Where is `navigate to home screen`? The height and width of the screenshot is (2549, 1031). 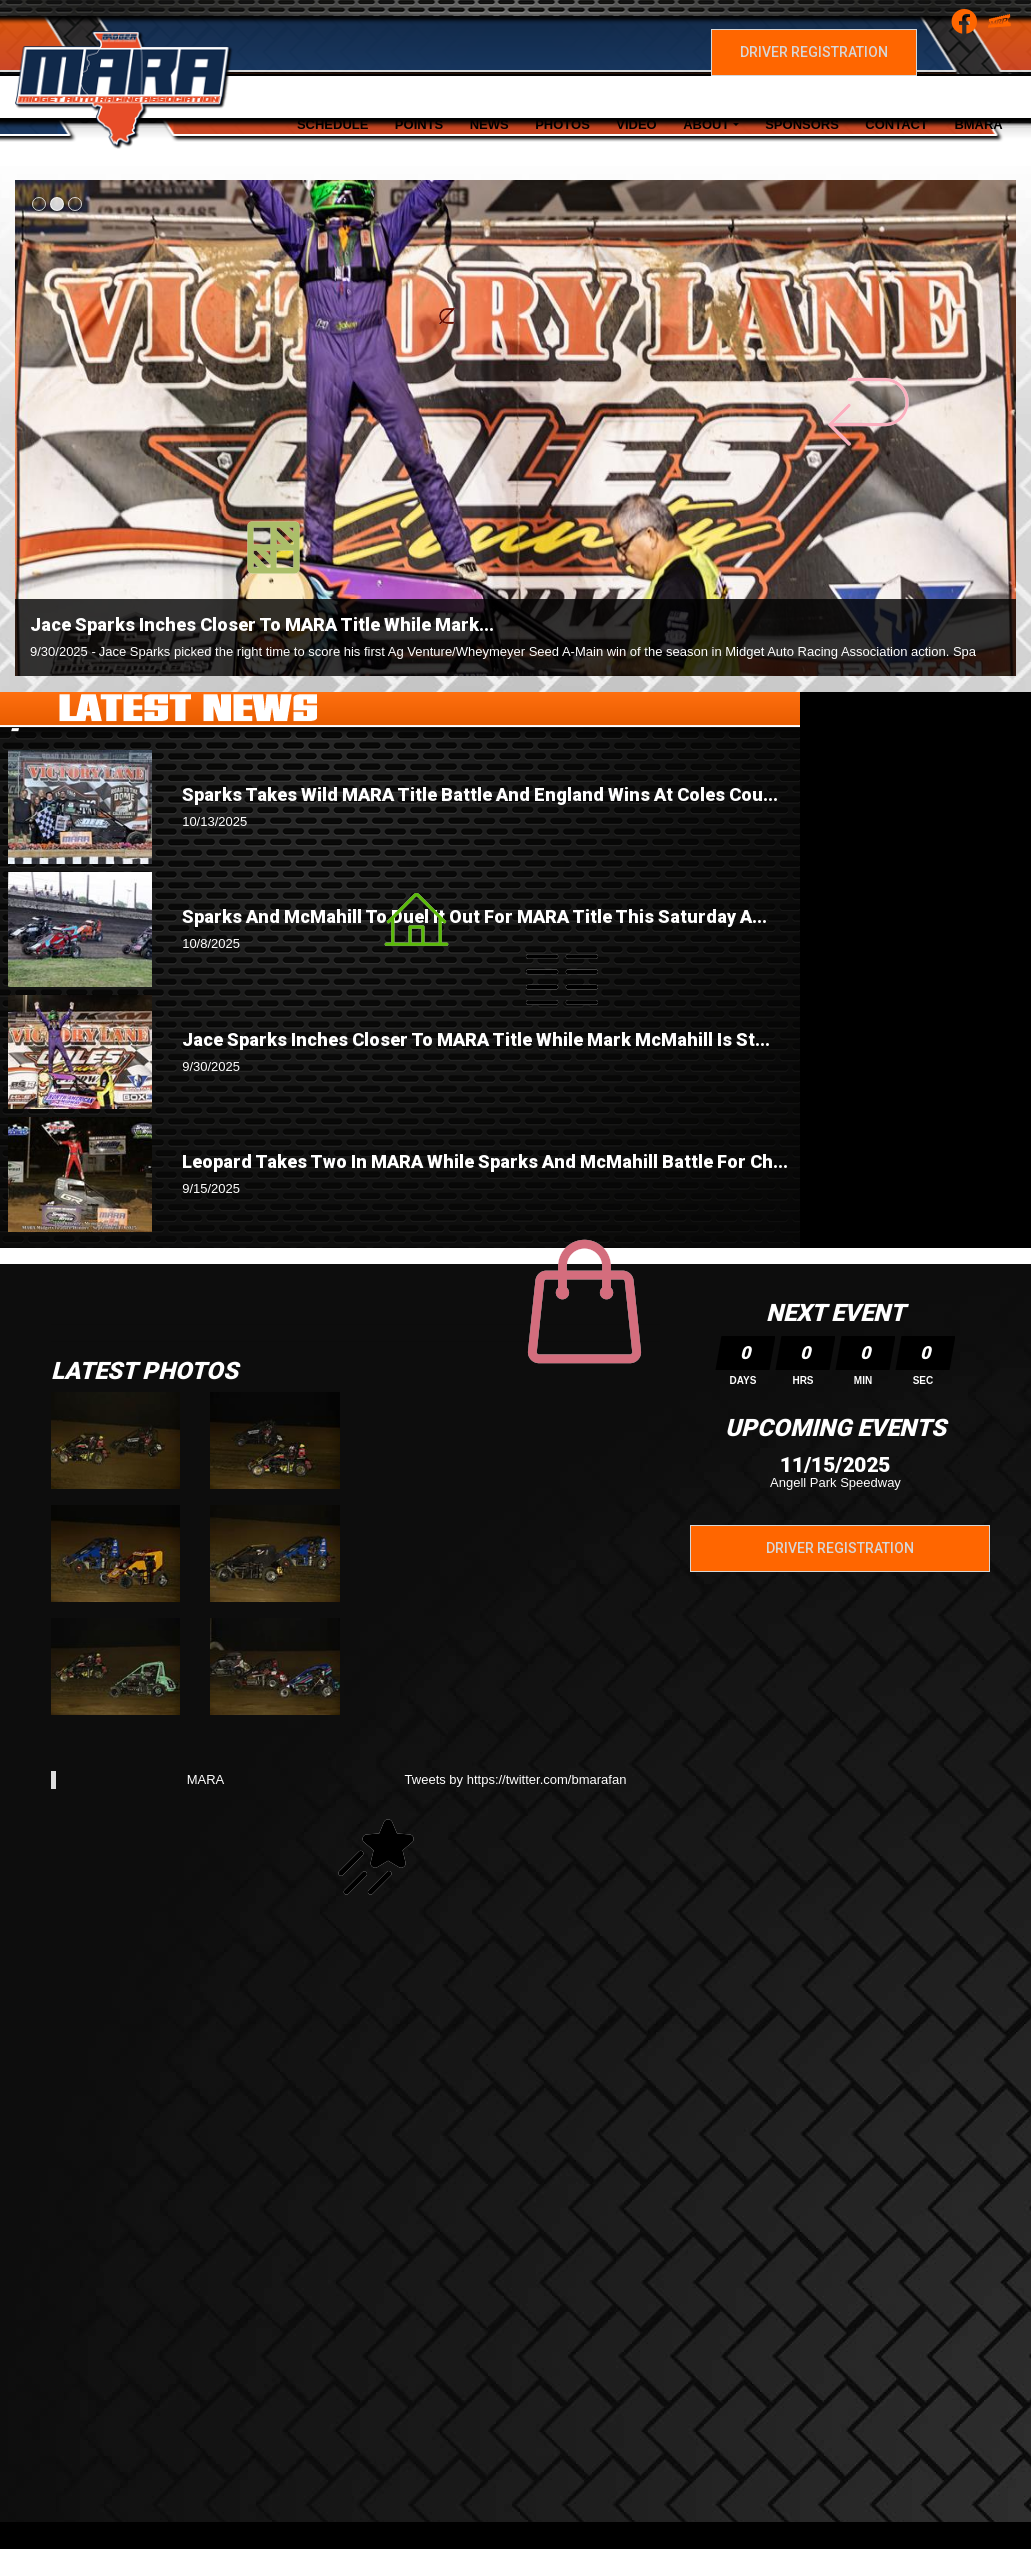
navigate to home screen is located at coordinates (416, 920).